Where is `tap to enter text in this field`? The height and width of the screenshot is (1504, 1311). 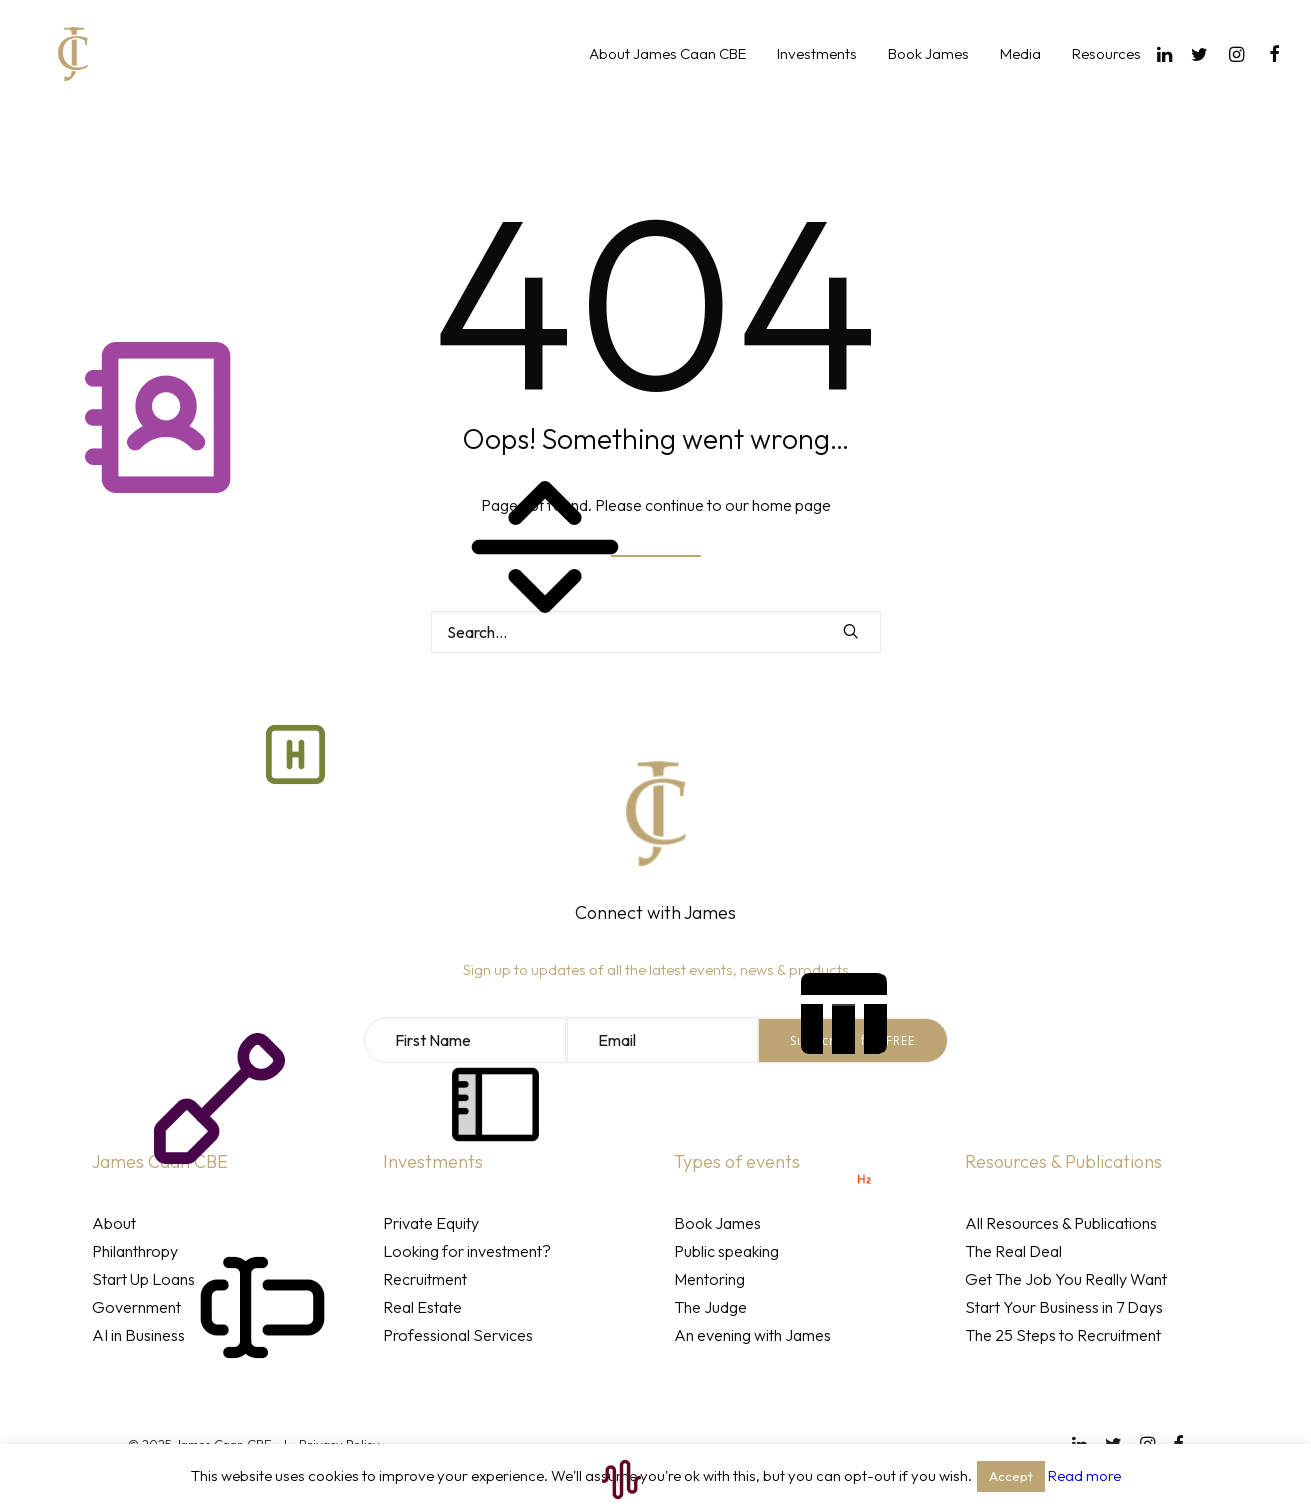
tap to enter text in this field is located at coordinates (262, 1307).